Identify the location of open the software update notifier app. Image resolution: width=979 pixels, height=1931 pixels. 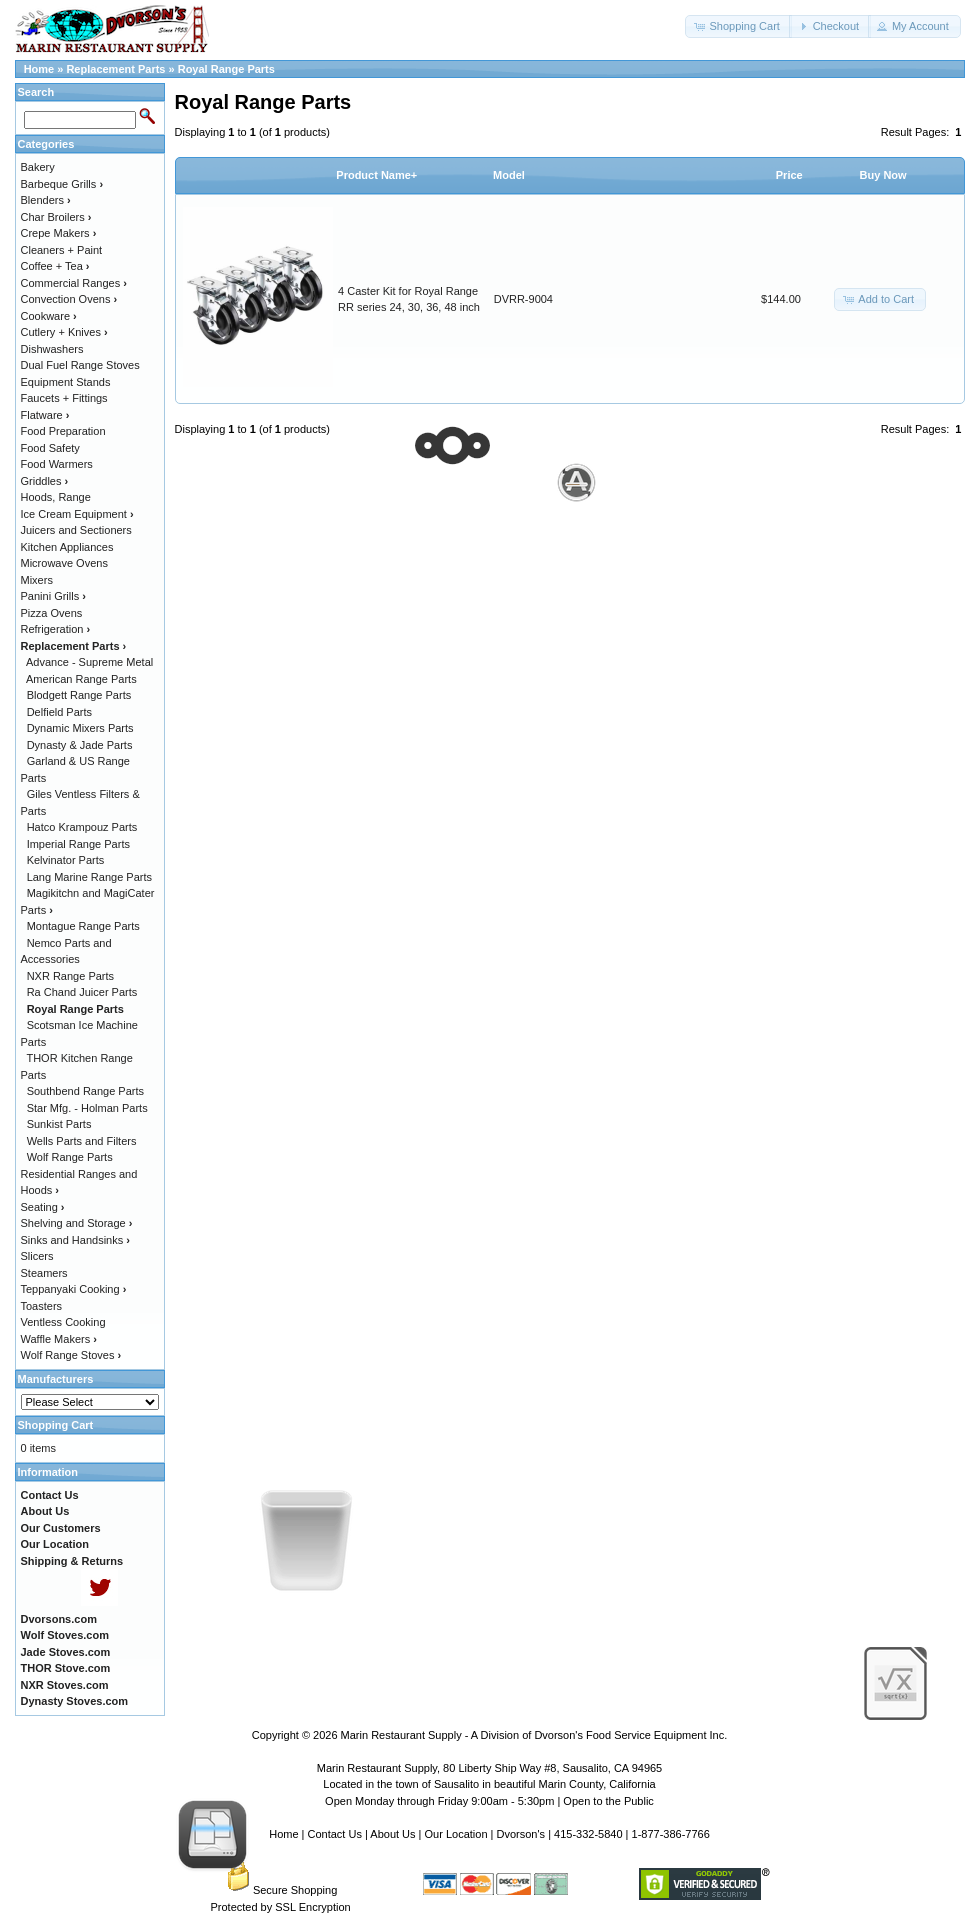
(576, 482).